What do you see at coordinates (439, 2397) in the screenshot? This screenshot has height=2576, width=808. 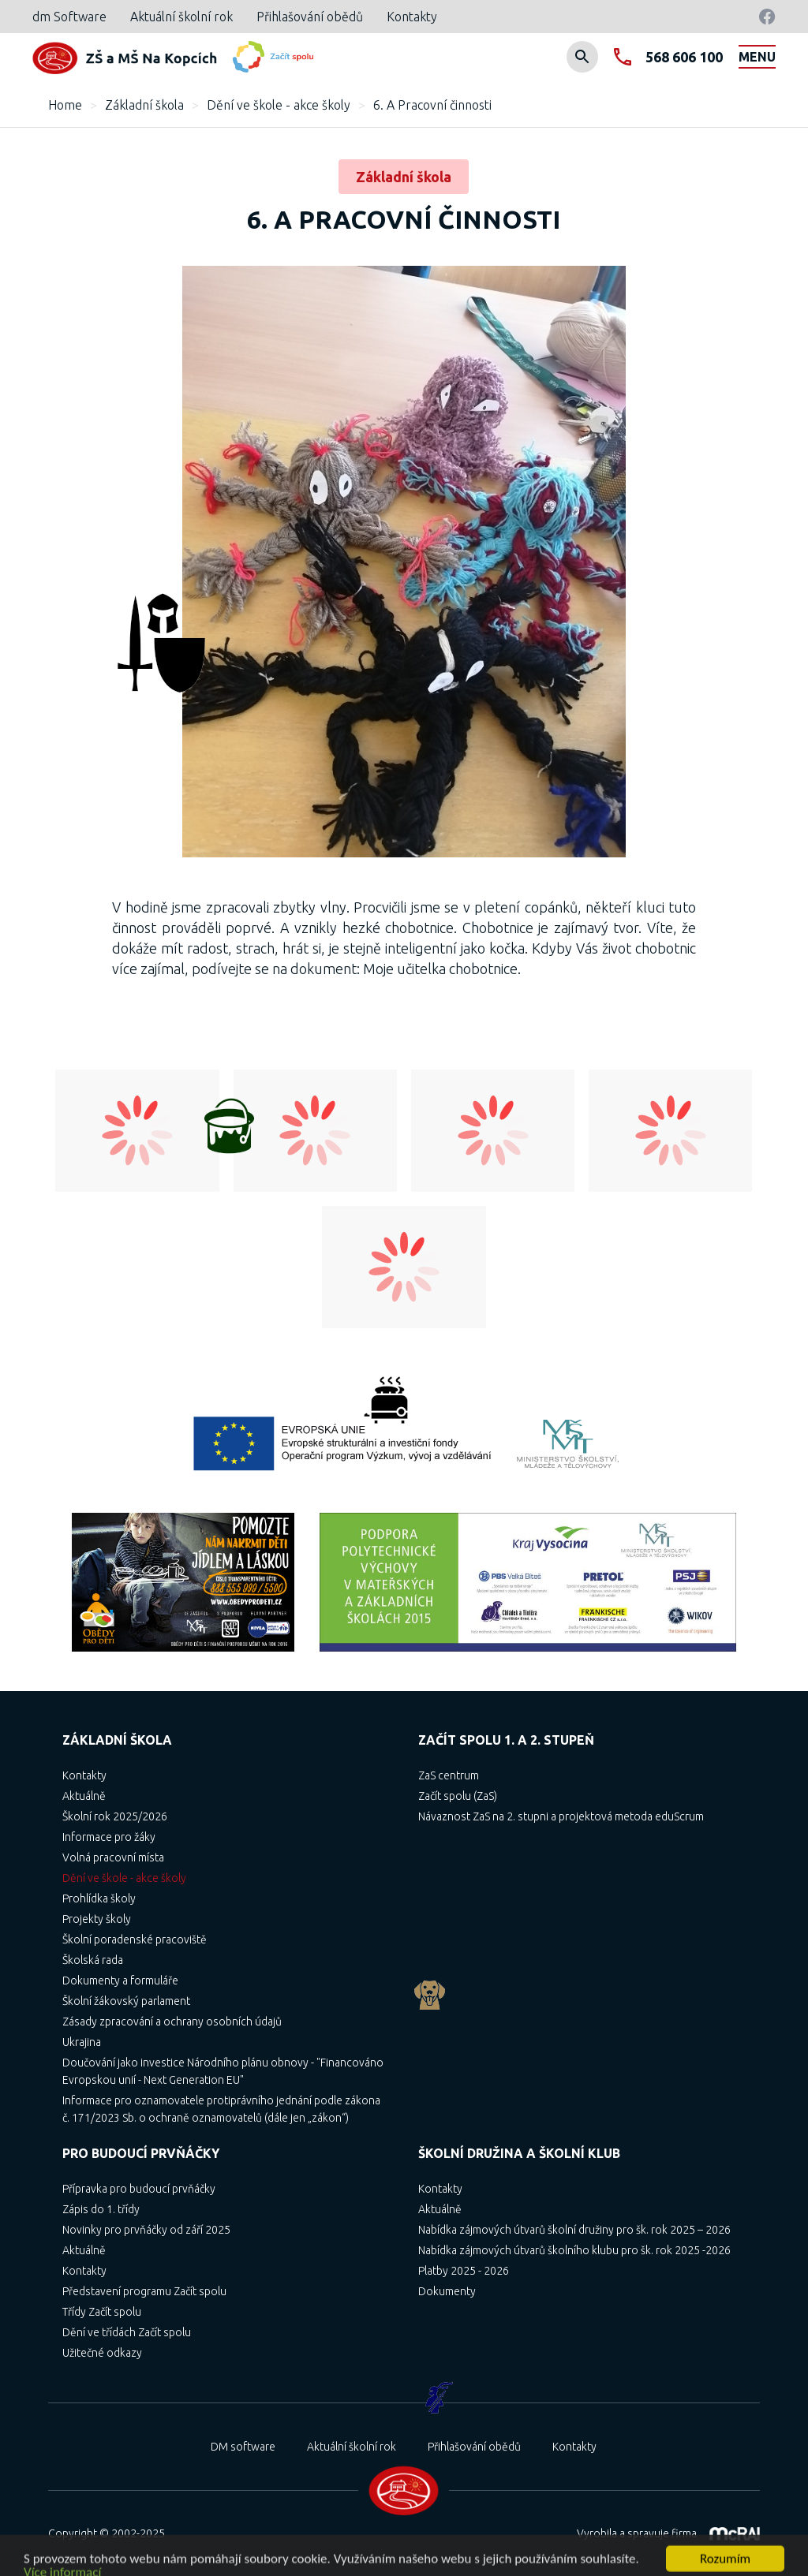 I see `select ninja character class` at bounding box center [439, 2397].